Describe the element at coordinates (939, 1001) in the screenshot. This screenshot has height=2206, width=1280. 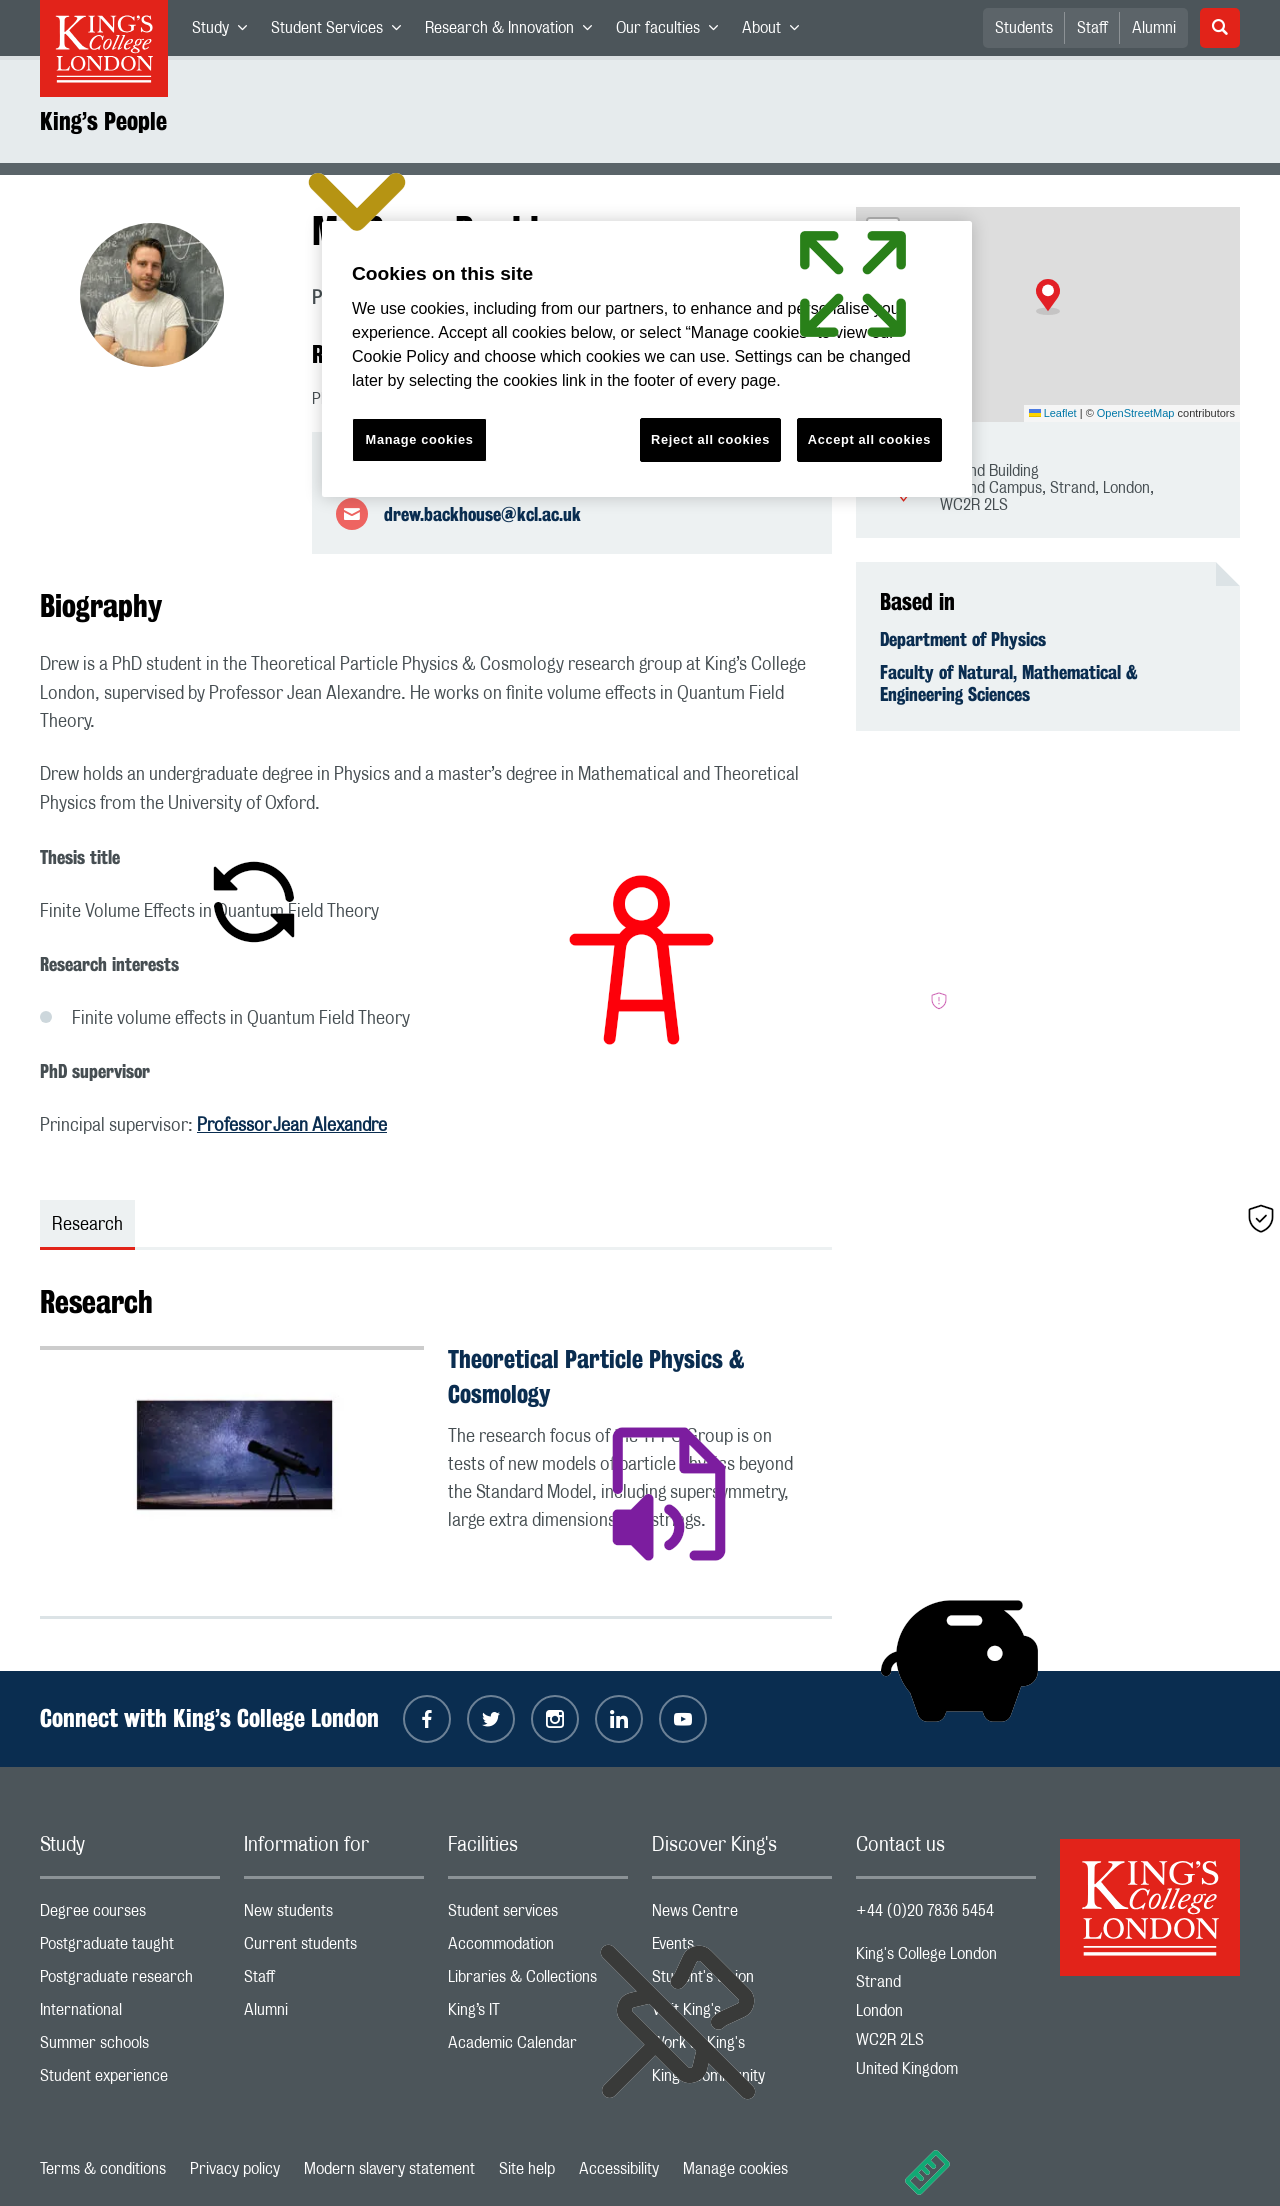
I see `view security alert or warning` at that location.